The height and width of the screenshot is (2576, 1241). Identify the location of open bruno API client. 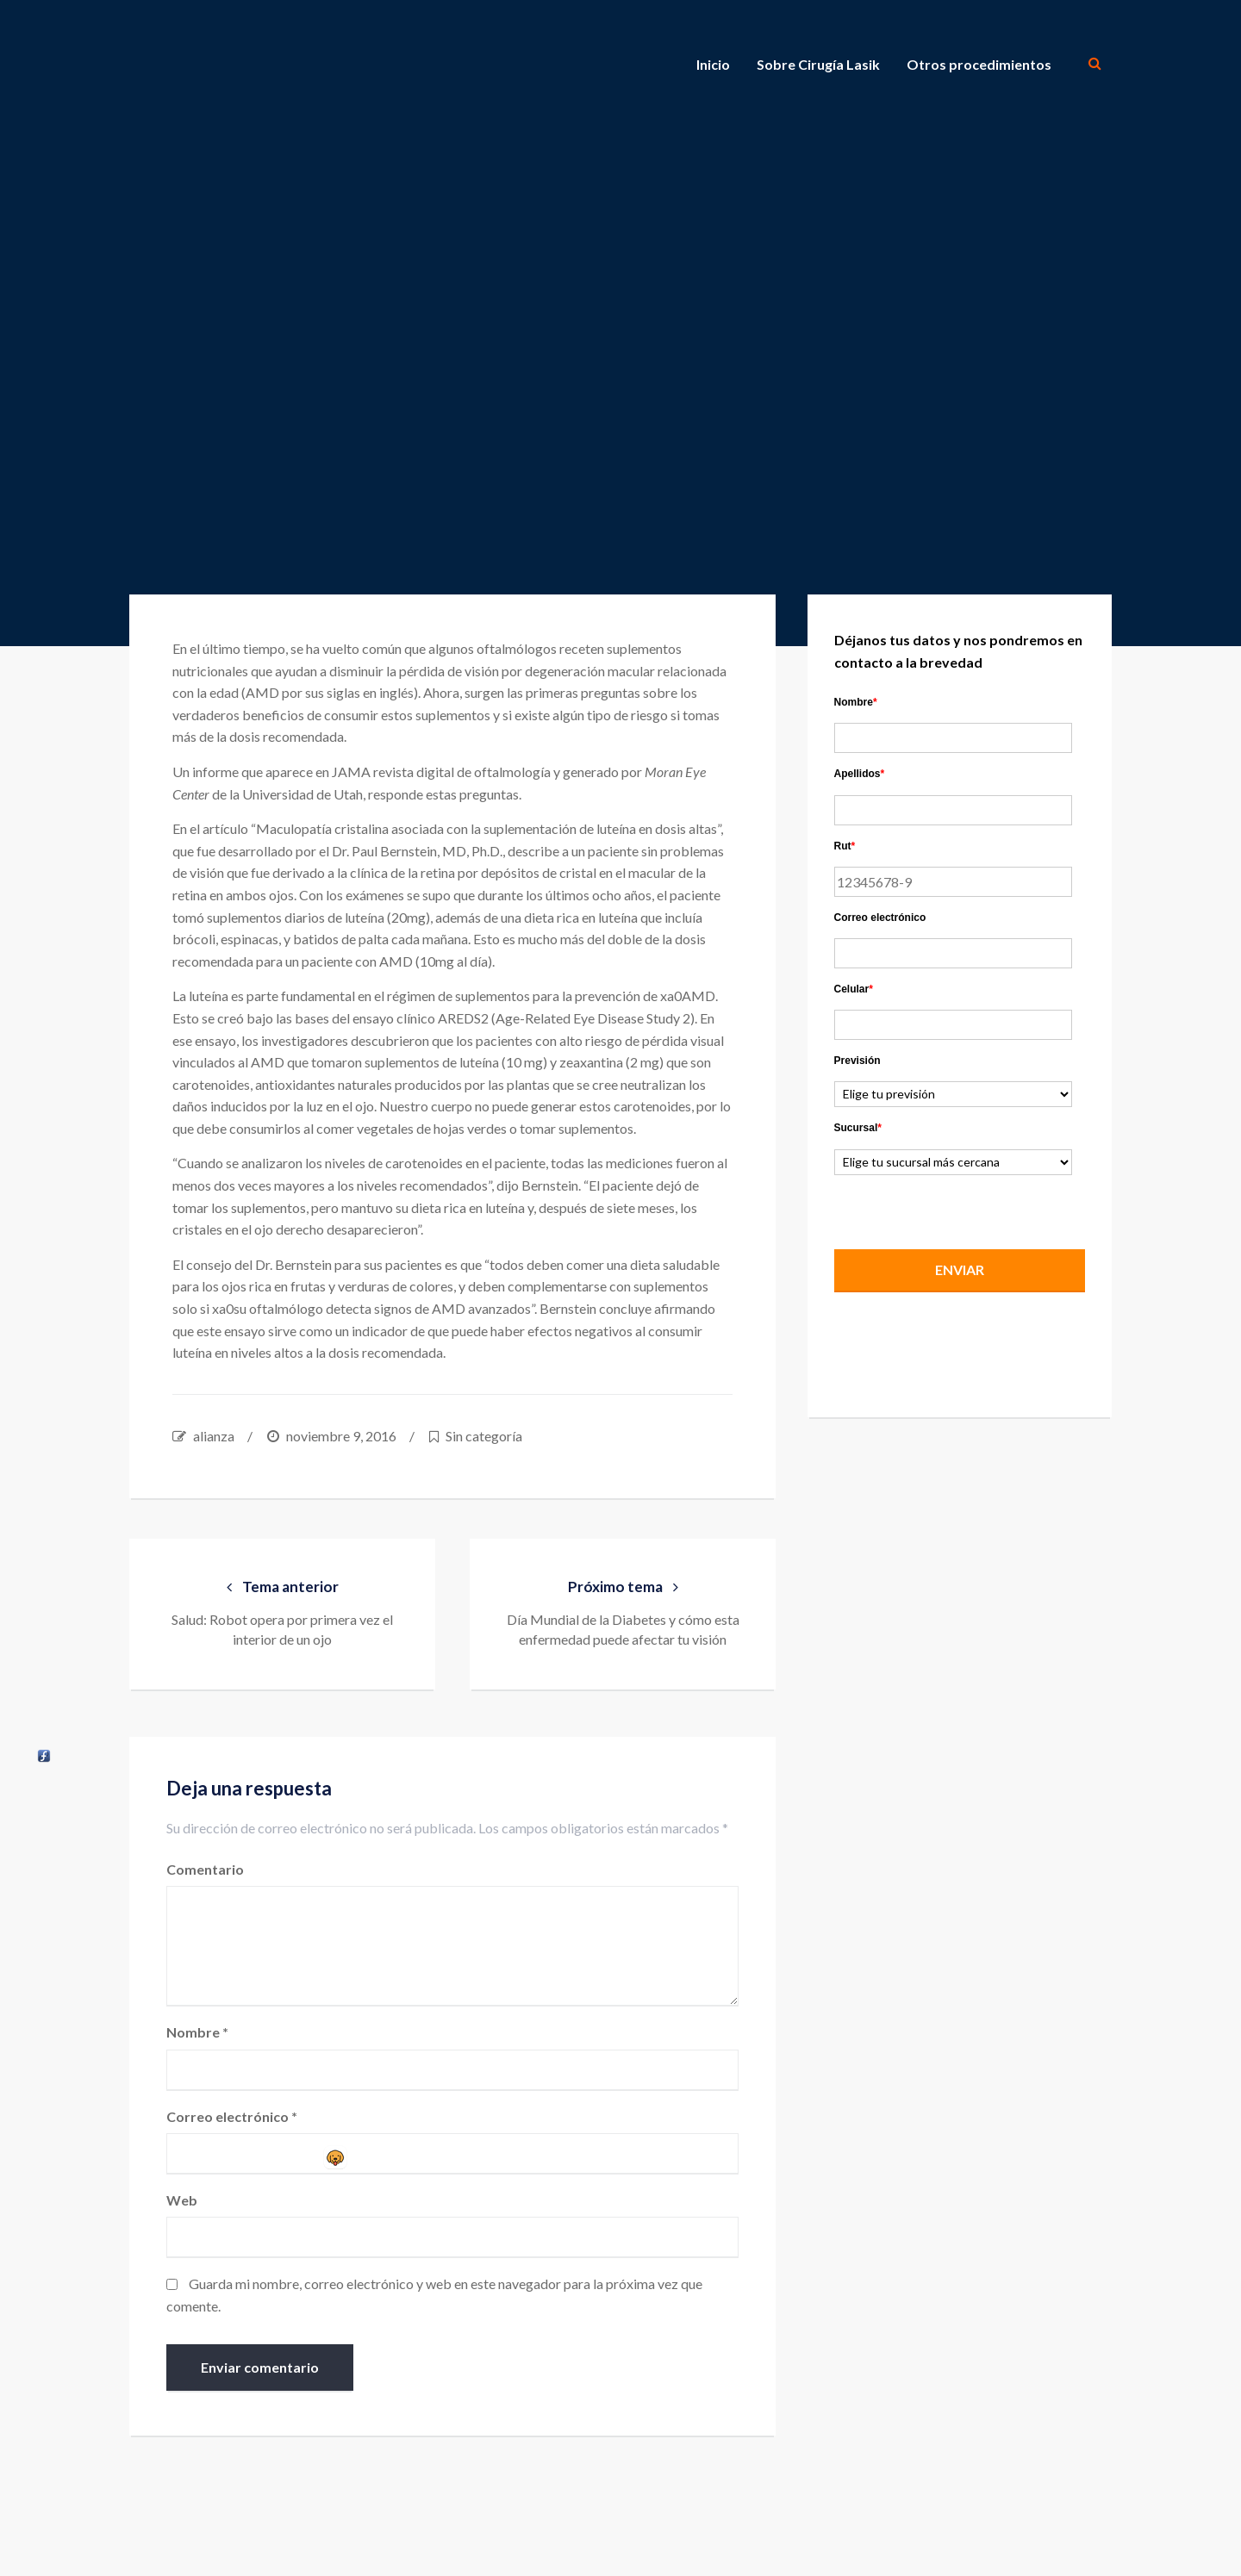
(335, 2157).